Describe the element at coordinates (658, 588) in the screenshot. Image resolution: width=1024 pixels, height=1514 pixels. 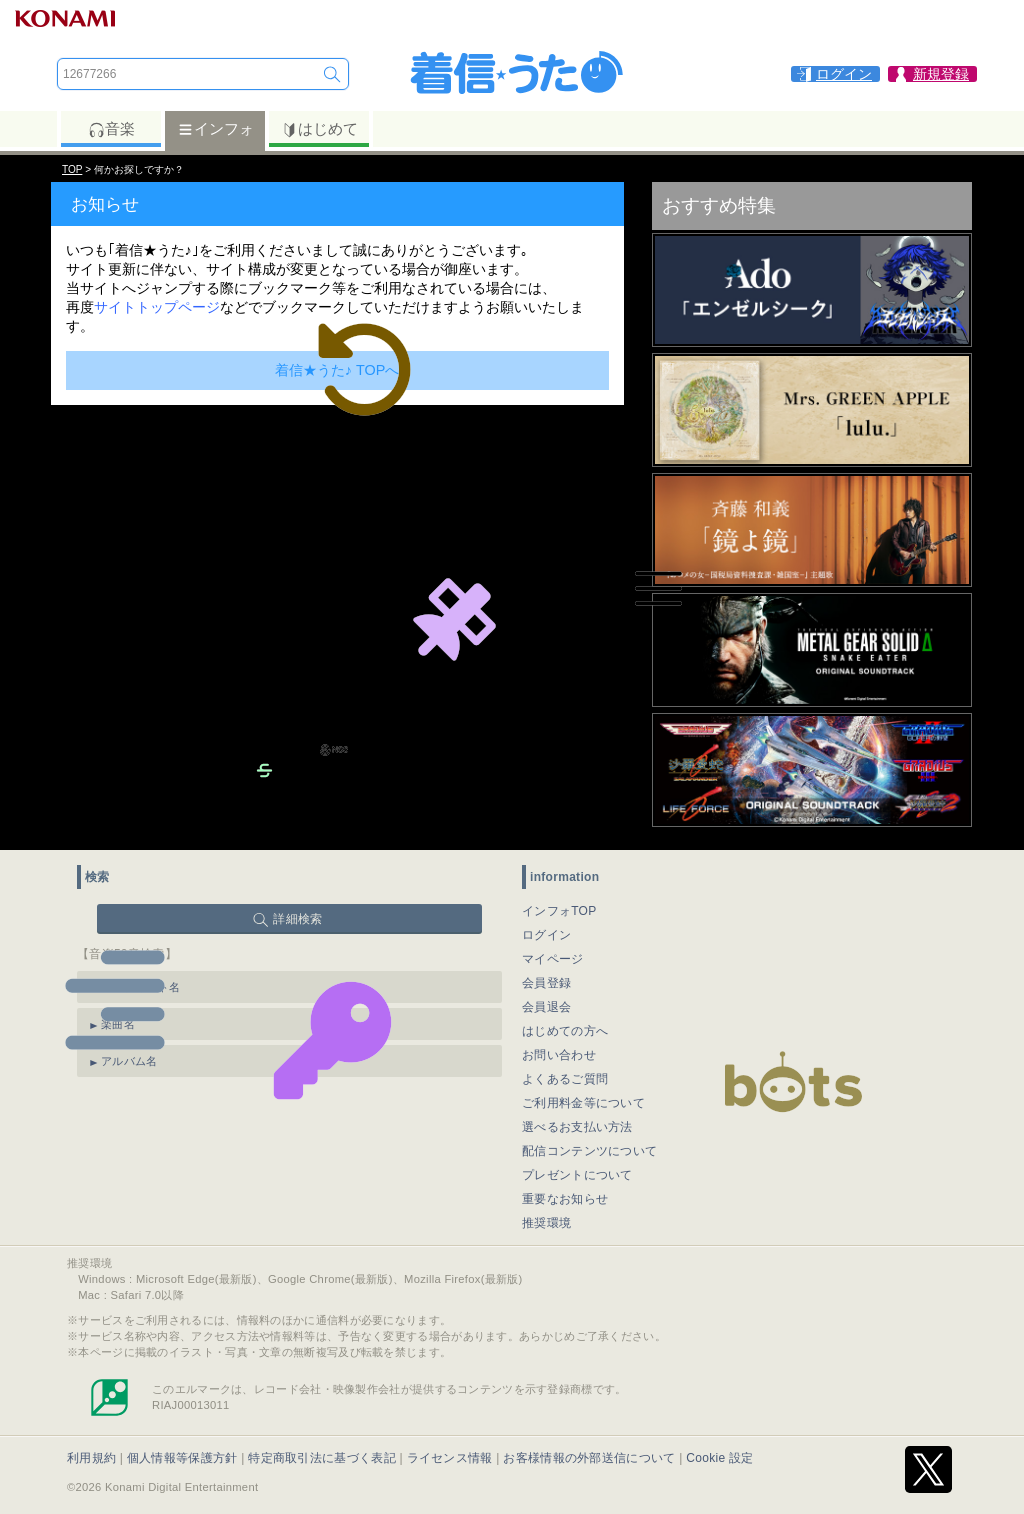
I see `open text channel or messaging` at that location.